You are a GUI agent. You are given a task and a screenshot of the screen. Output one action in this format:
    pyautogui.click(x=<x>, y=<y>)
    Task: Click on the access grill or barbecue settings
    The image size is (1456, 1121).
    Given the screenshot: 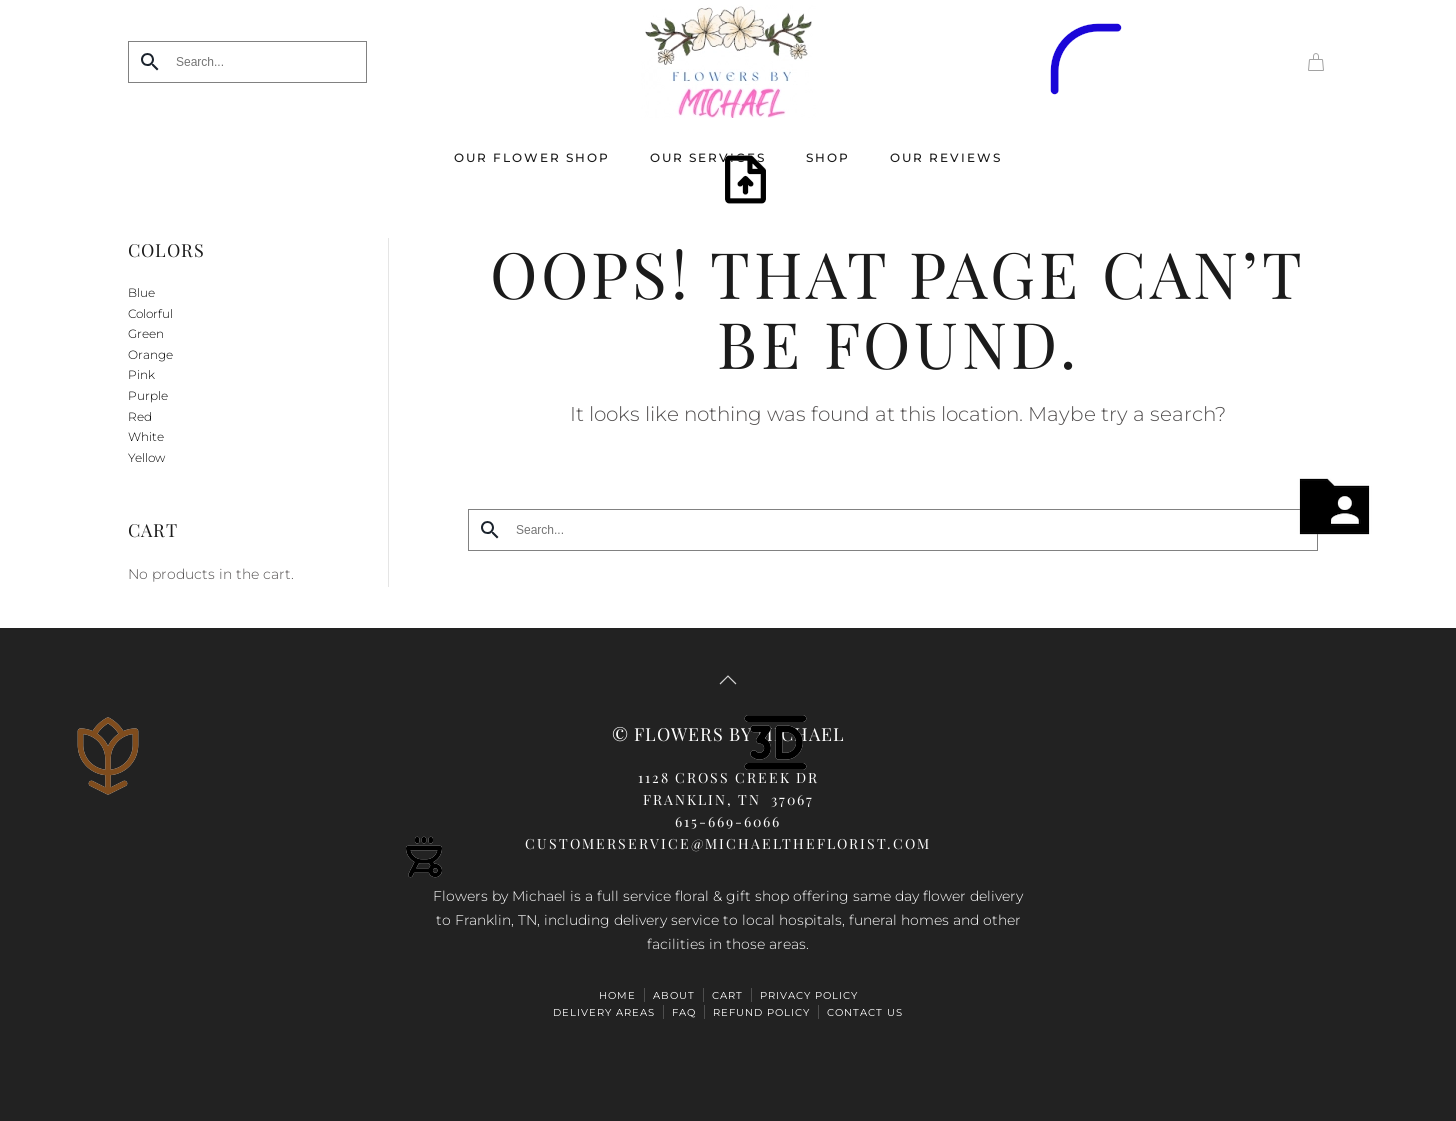 What is the action you would take?
    pyautogui.click(x=424, y=857)
    